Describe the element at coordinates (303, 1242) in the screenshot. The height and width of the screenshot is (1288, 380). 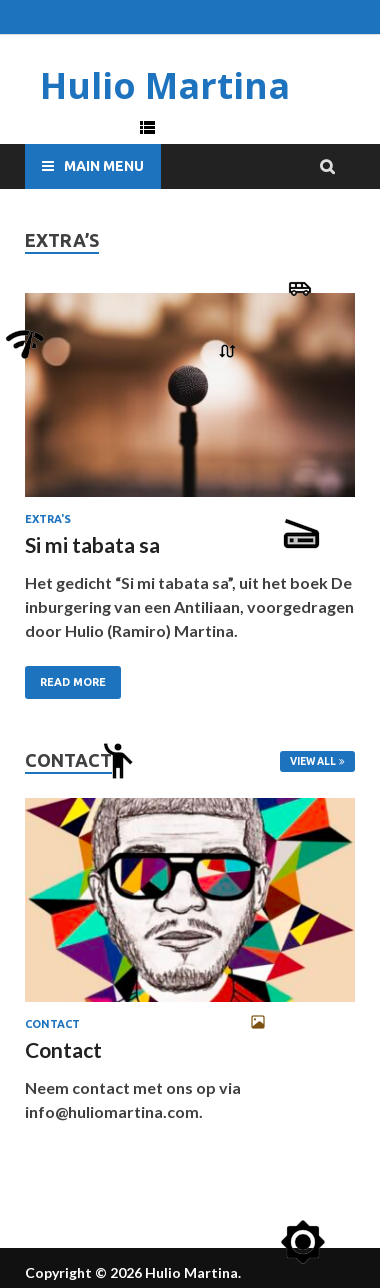
I see `adjust screen brightness settings` at that location.